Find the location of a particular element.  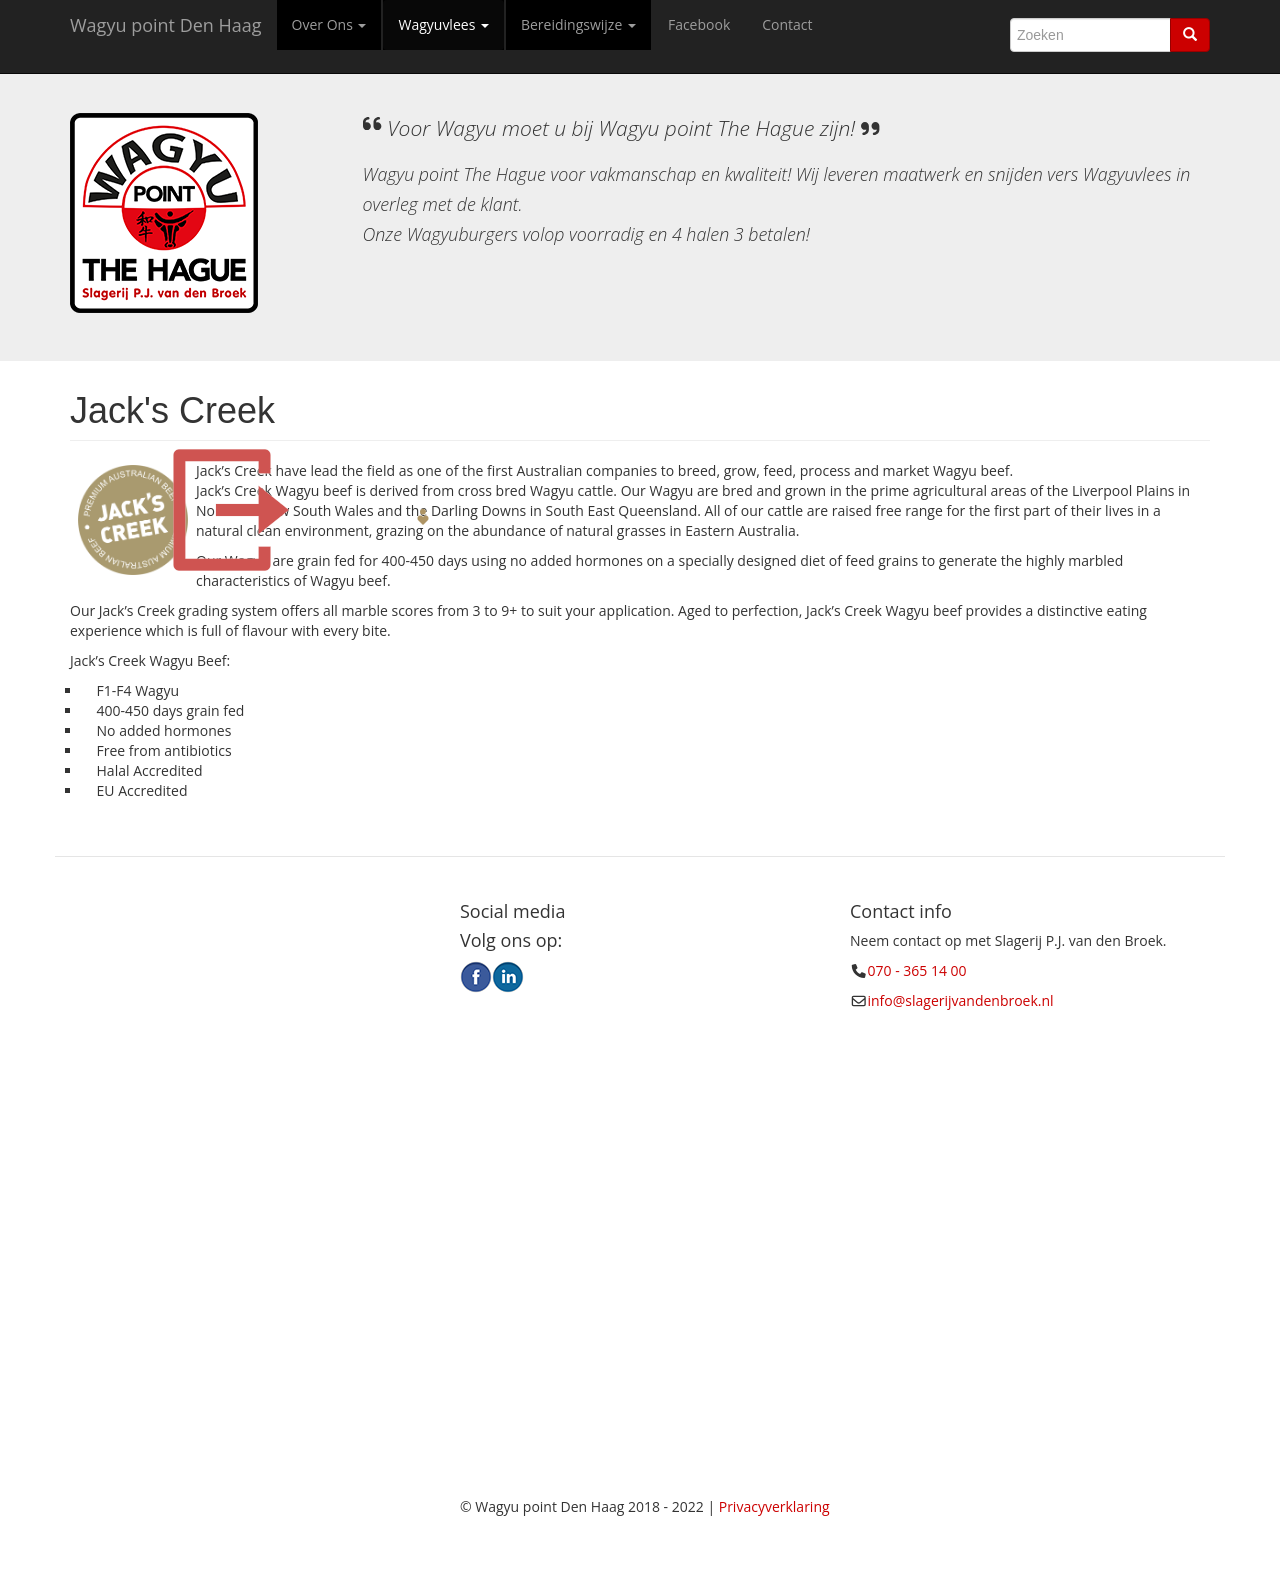

empathize with or show compassion for a user is located at coordinates (423, 517).